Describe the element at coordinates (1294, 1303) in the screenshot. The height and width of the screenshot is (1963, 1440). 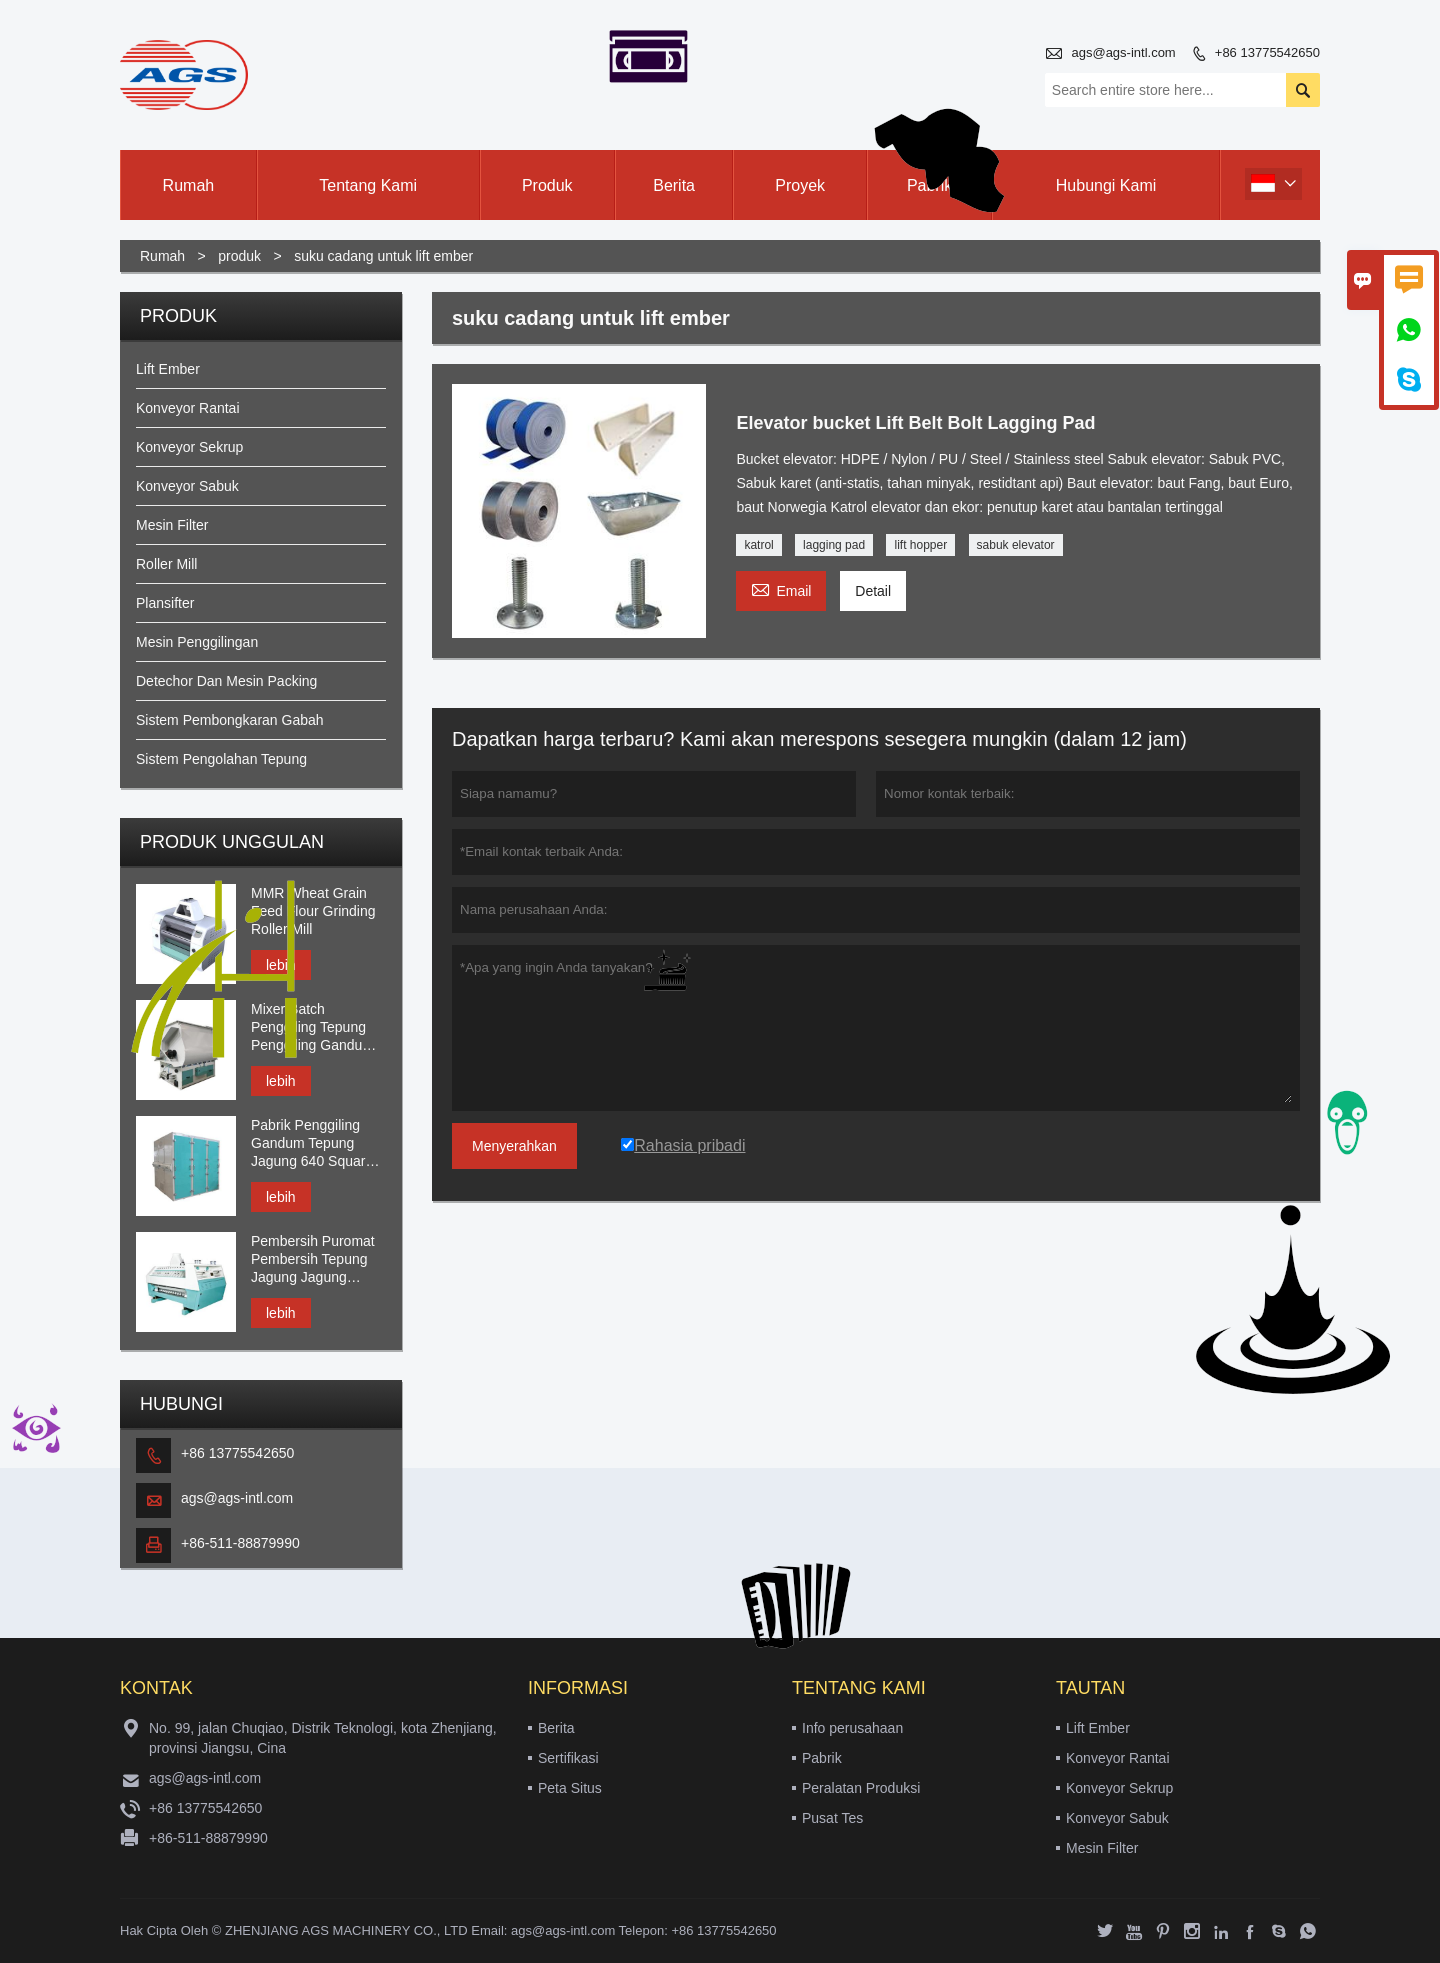
I see `indicates water or liquid effect in gameplay` at that location.